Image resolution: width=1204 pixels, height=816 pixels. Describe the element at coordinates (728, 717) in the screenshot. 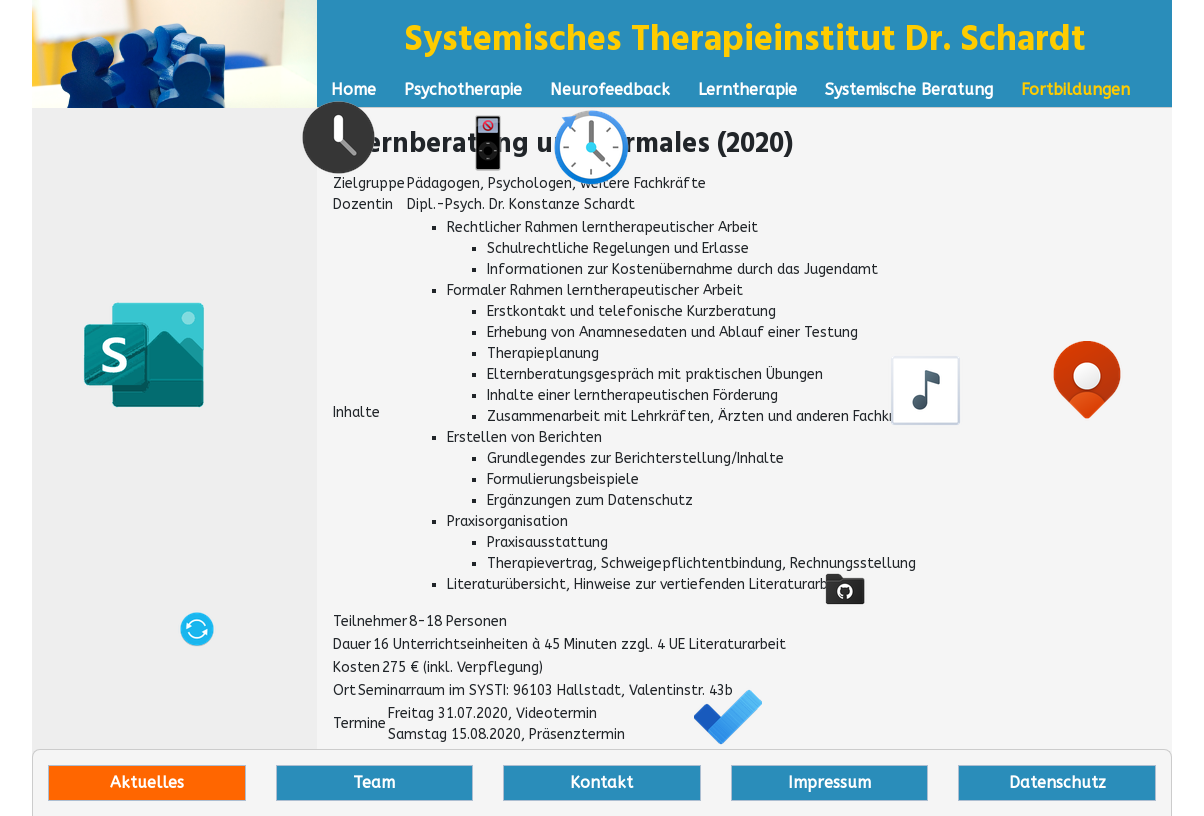

I see `open the tasks app` at that location.